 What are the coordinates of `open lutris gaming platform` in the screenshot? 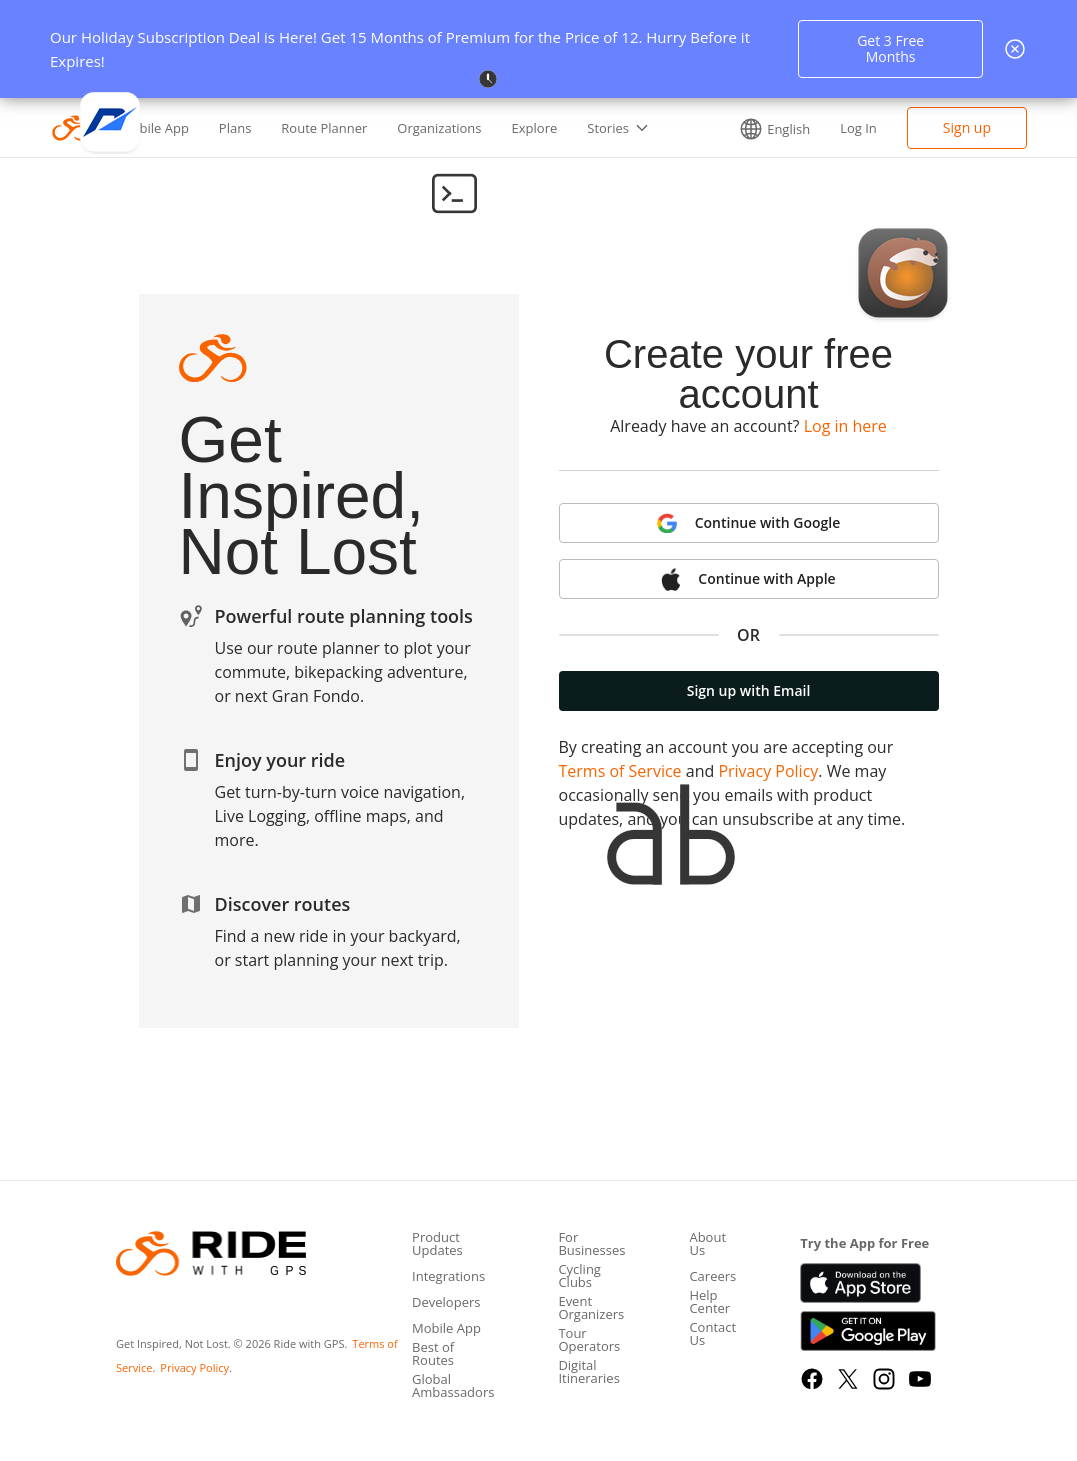 It's located at (903, 273).